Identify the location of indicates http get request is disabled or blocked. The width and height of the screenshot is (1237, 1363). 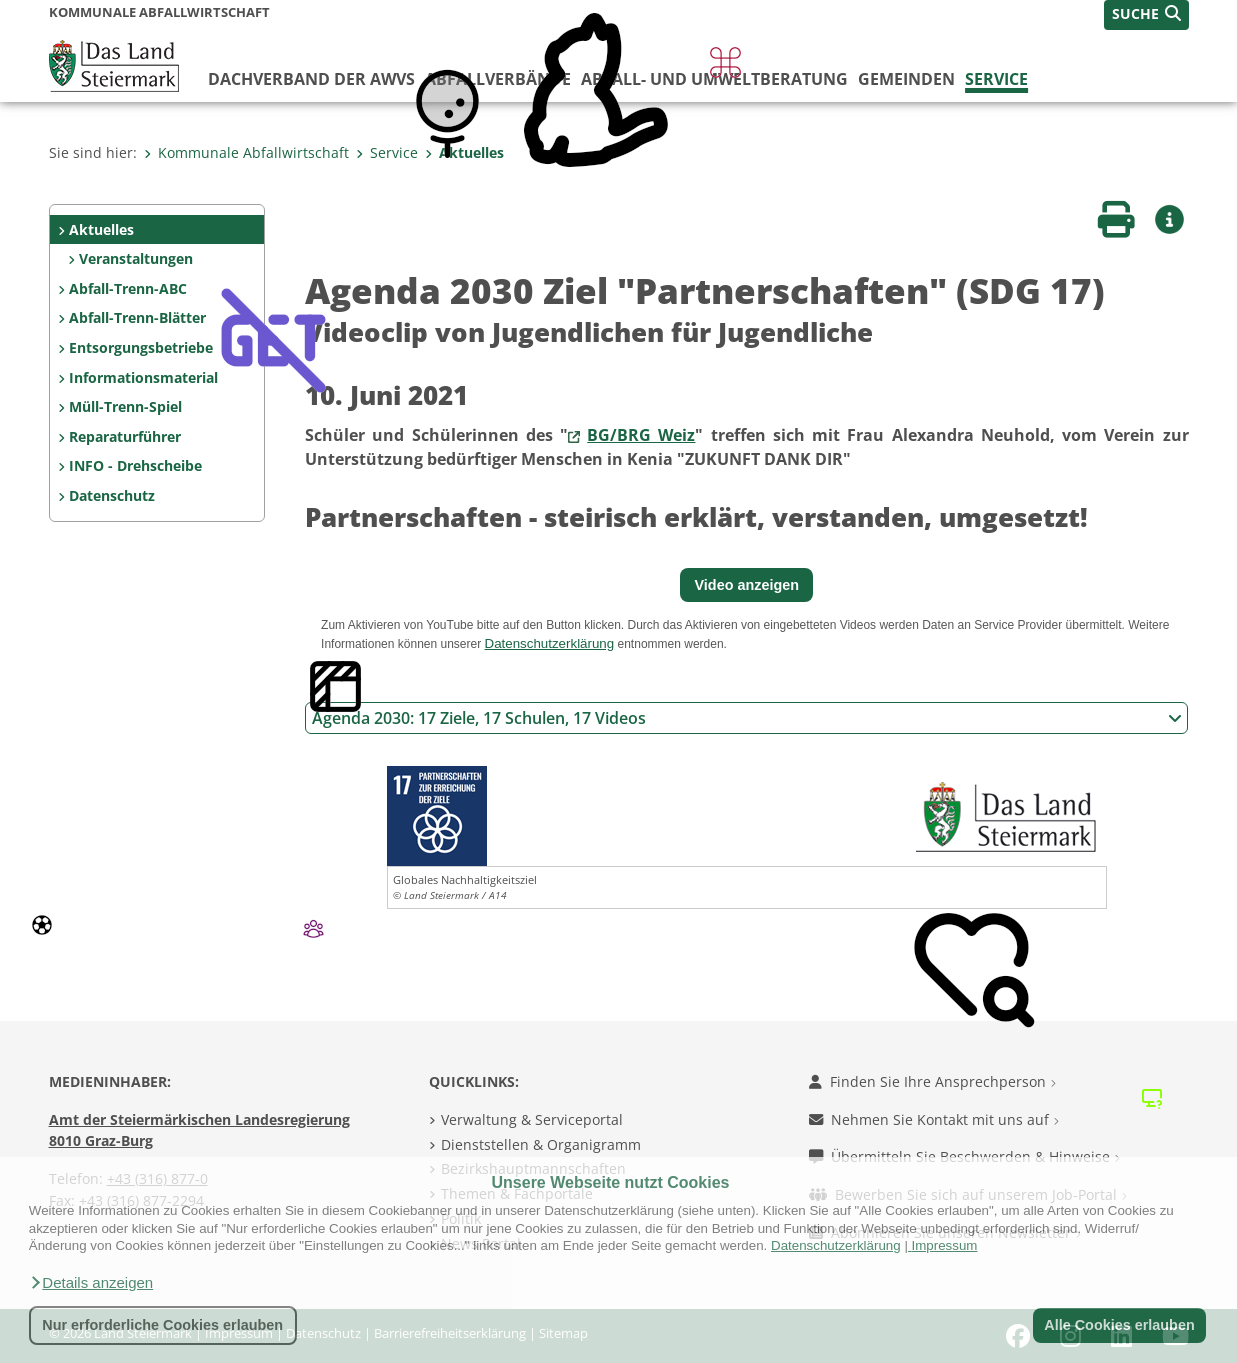
(273, 340).